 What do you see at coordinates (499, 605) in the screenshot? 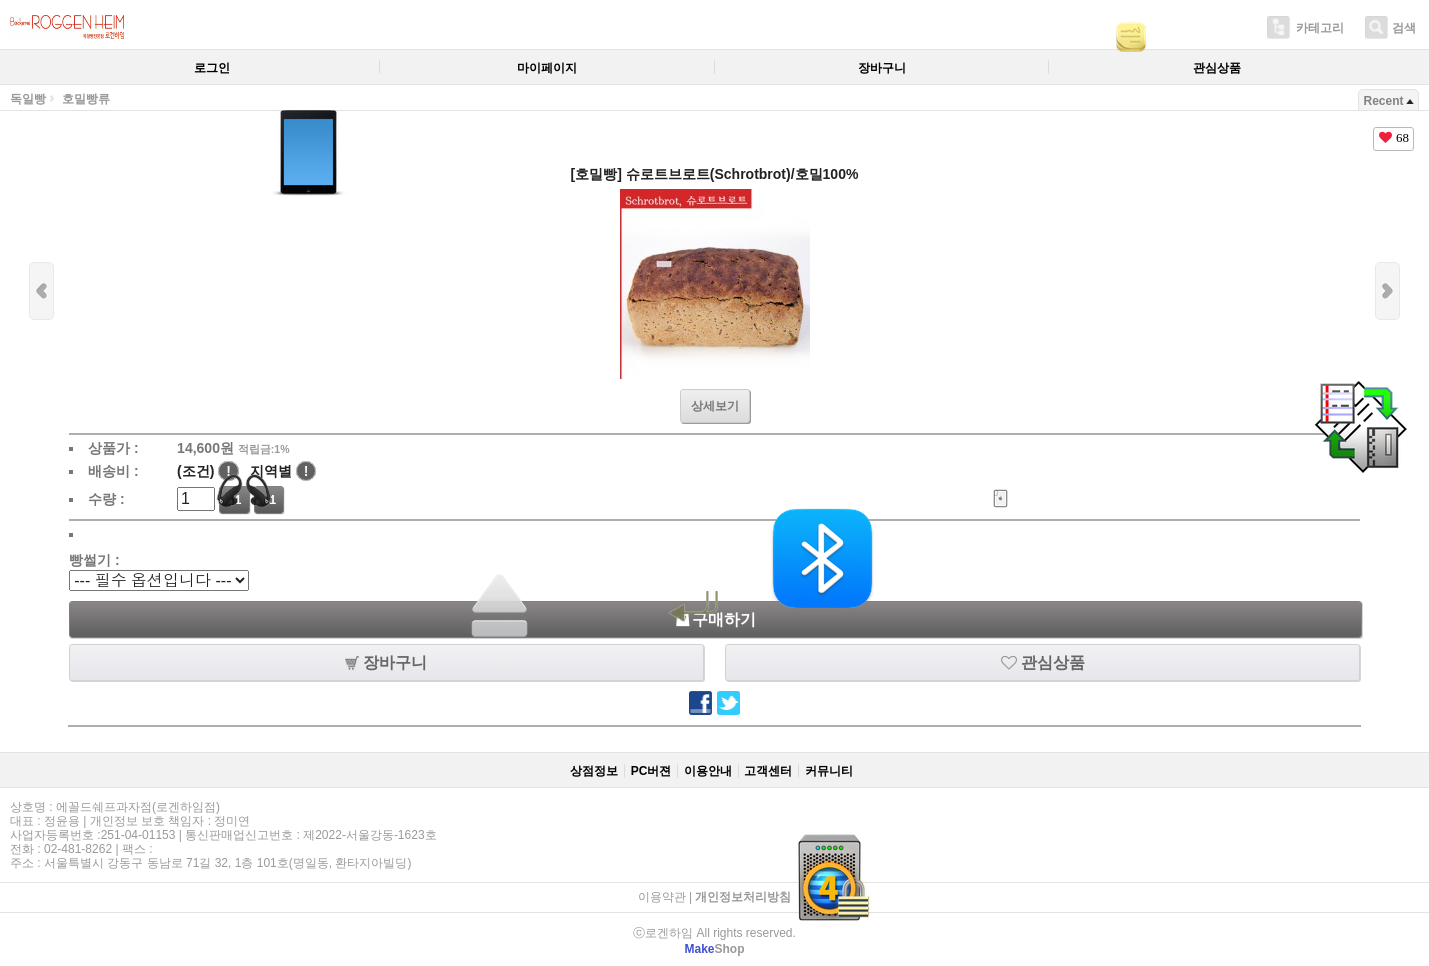
I see `eject a disc or removable media` at bounding box center [499, 605].